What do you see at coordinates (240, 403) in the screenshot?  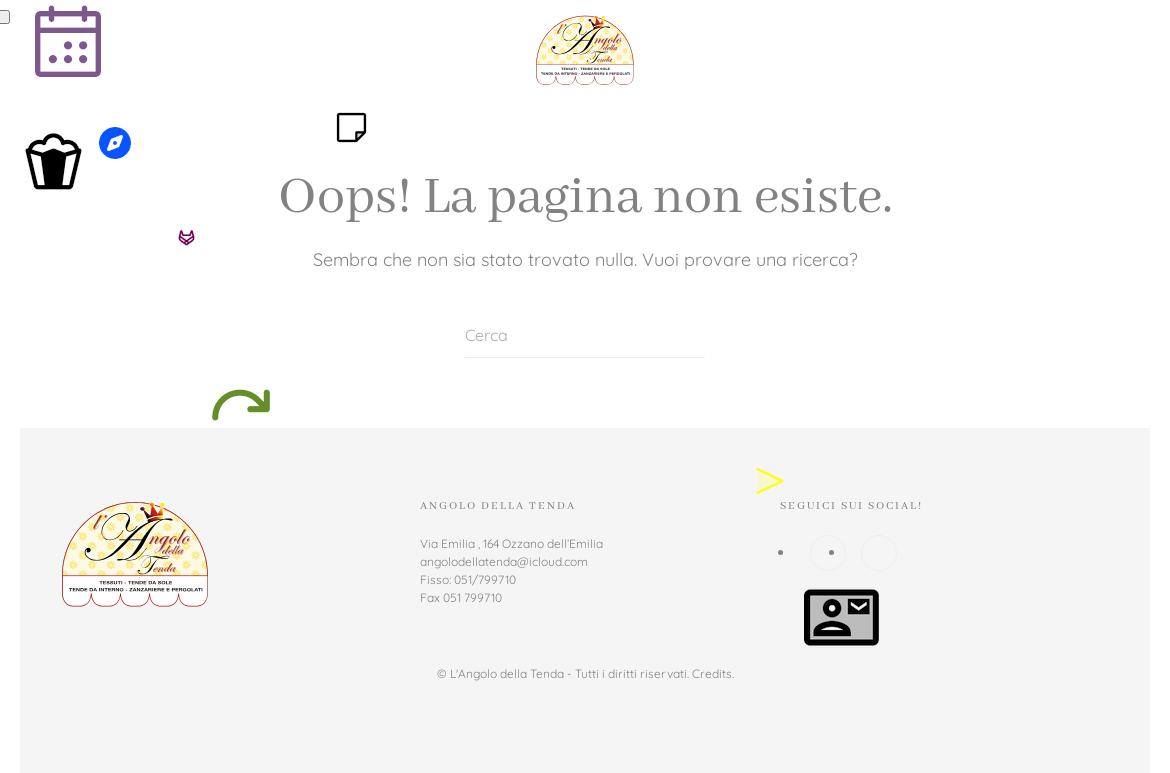 I see `redo an action` at bounding box center [240, 403].